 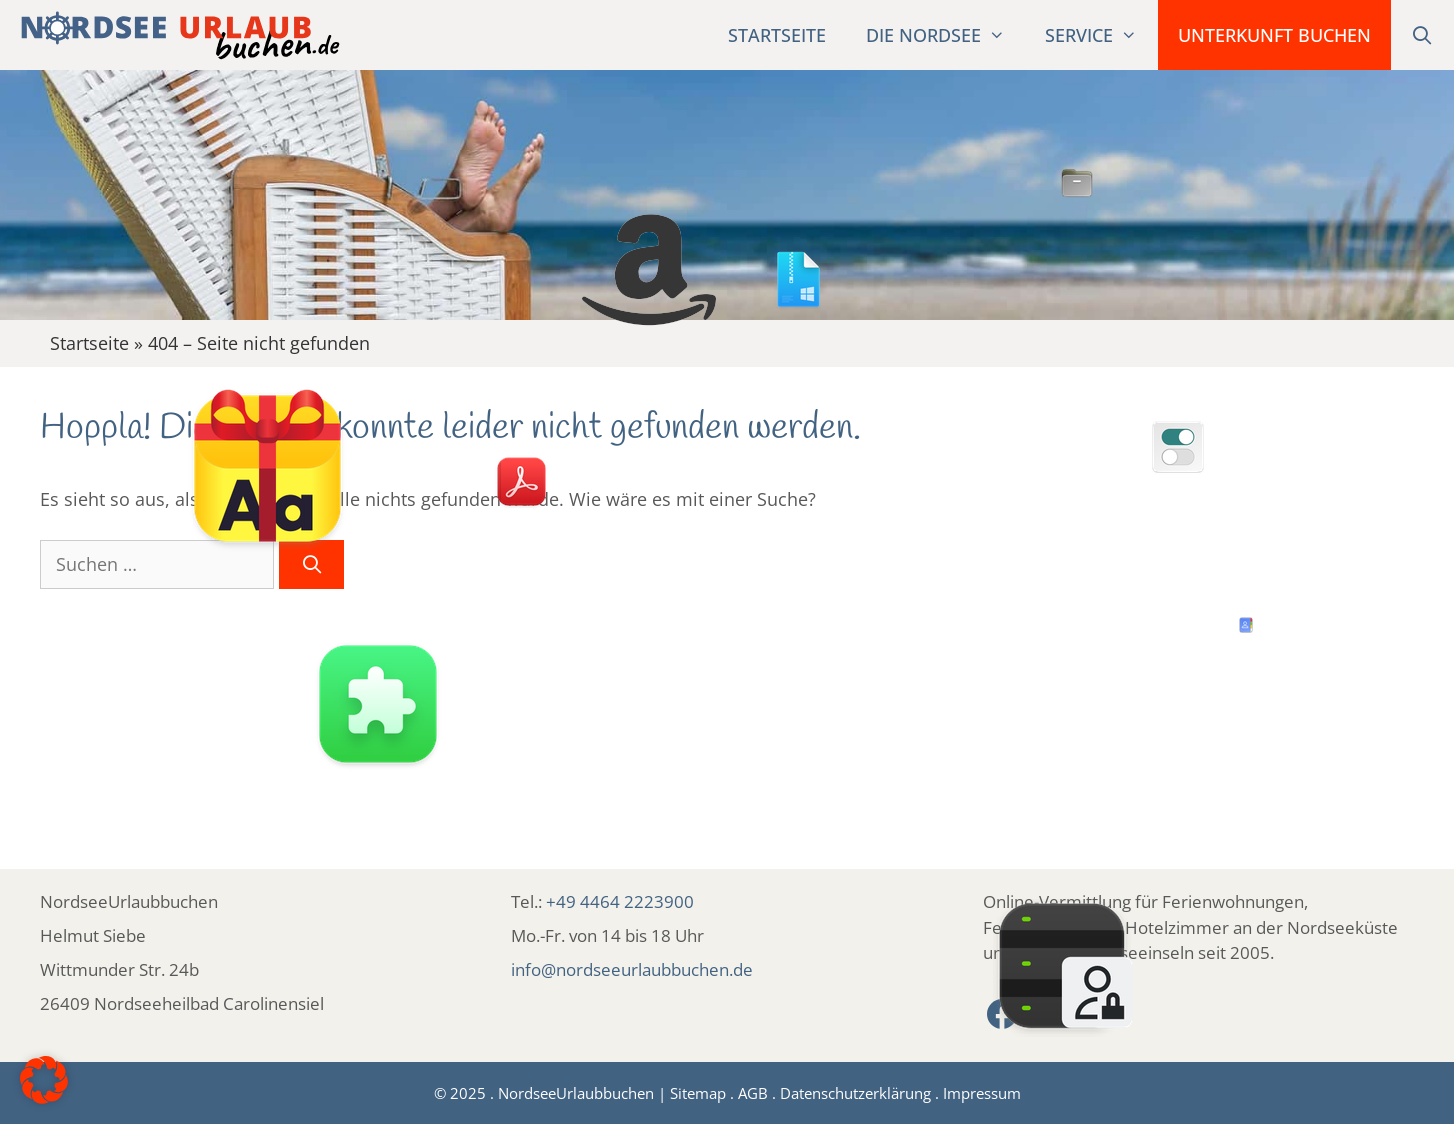 I want to click on open the amazon store app, so click(x=649, y=272).